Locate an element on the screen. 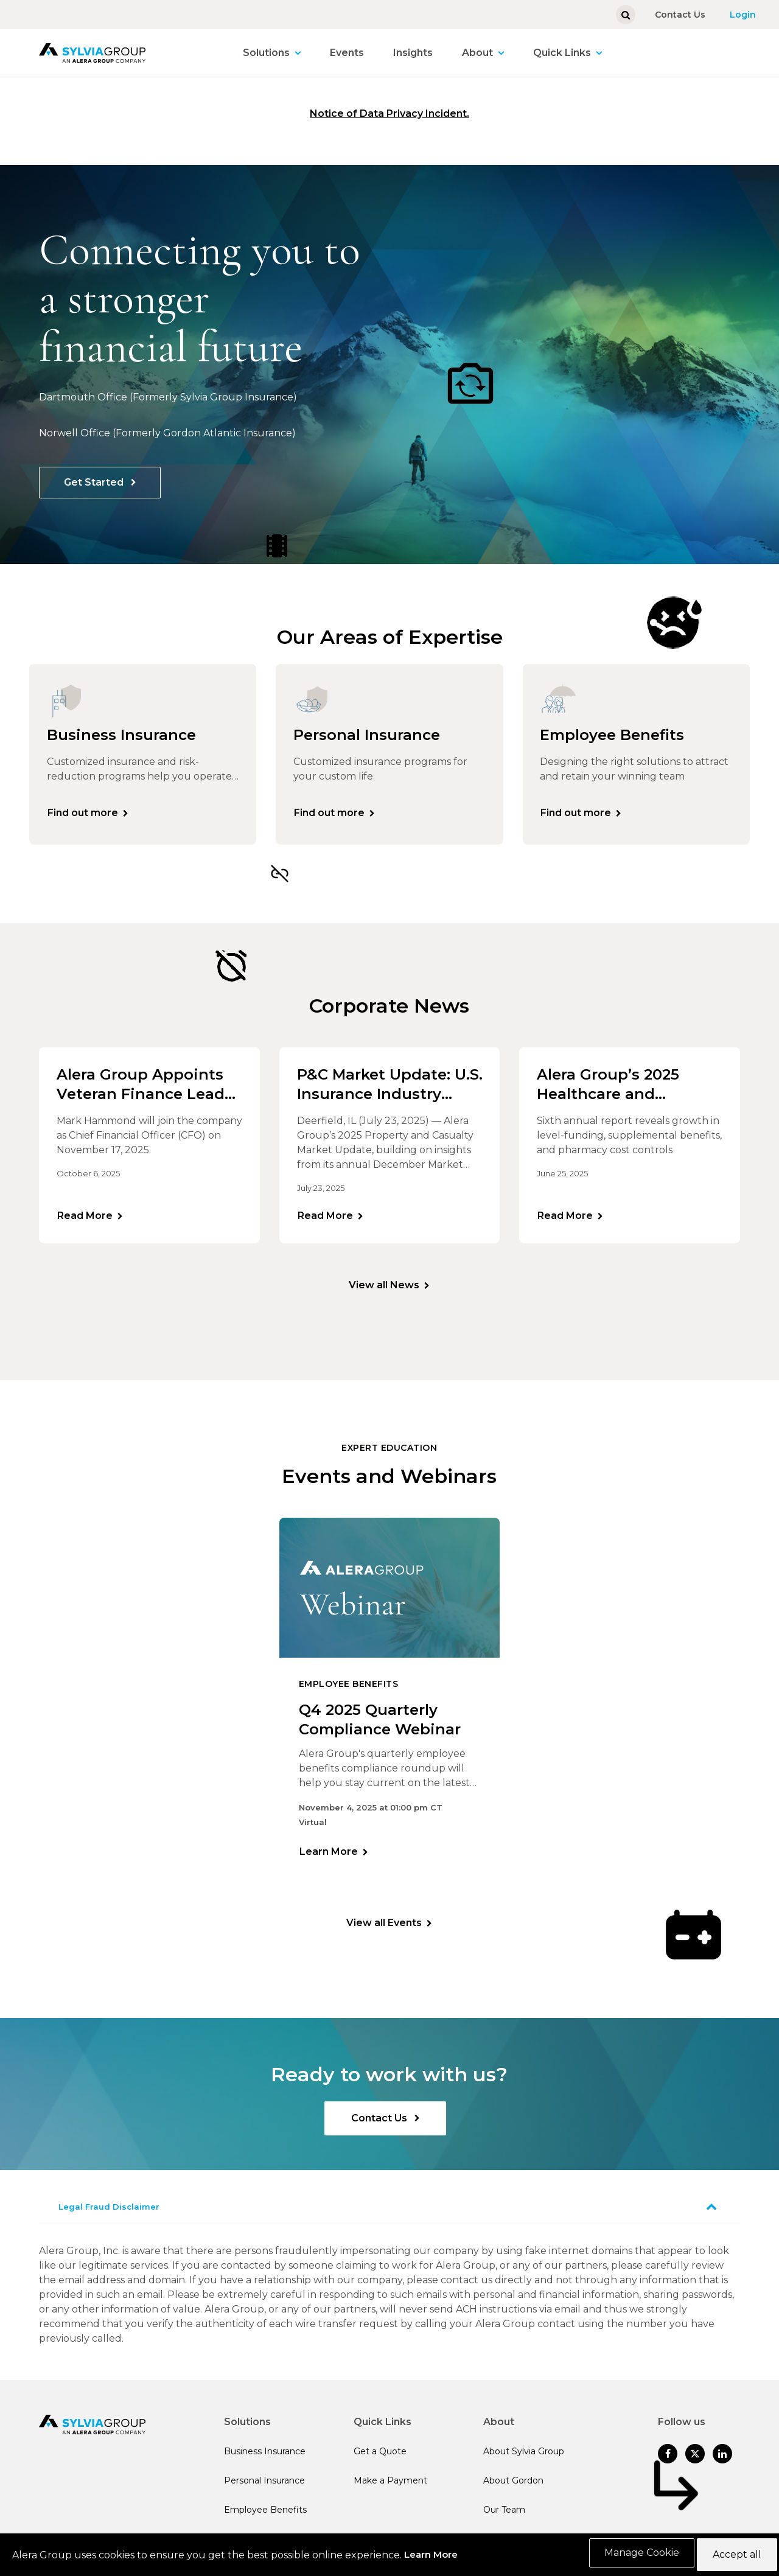  access movies or video content is located at coordinates (277, 546).